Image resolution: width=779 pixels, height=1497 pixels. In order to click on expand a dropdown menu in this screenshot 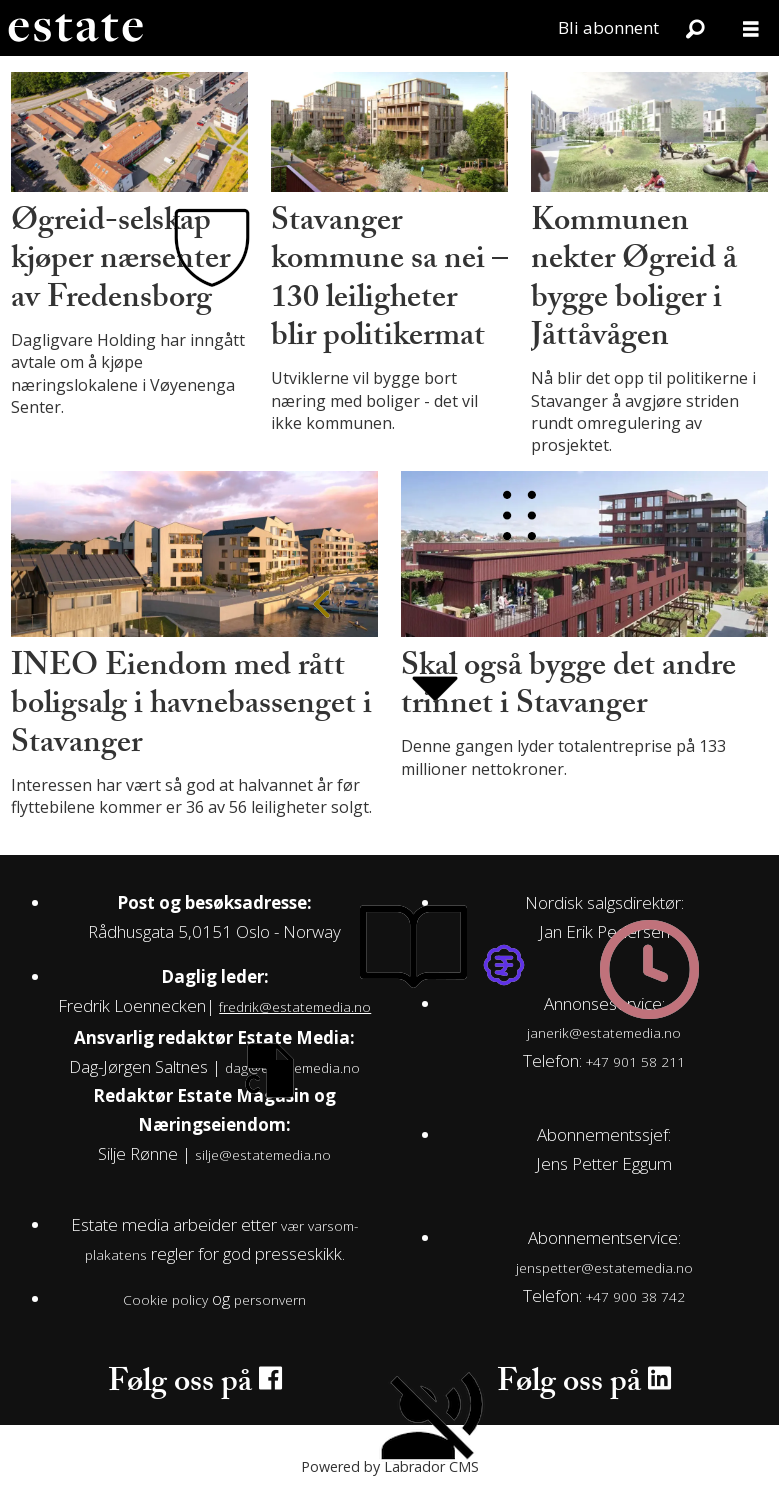, I will do `click(435, 689)`.